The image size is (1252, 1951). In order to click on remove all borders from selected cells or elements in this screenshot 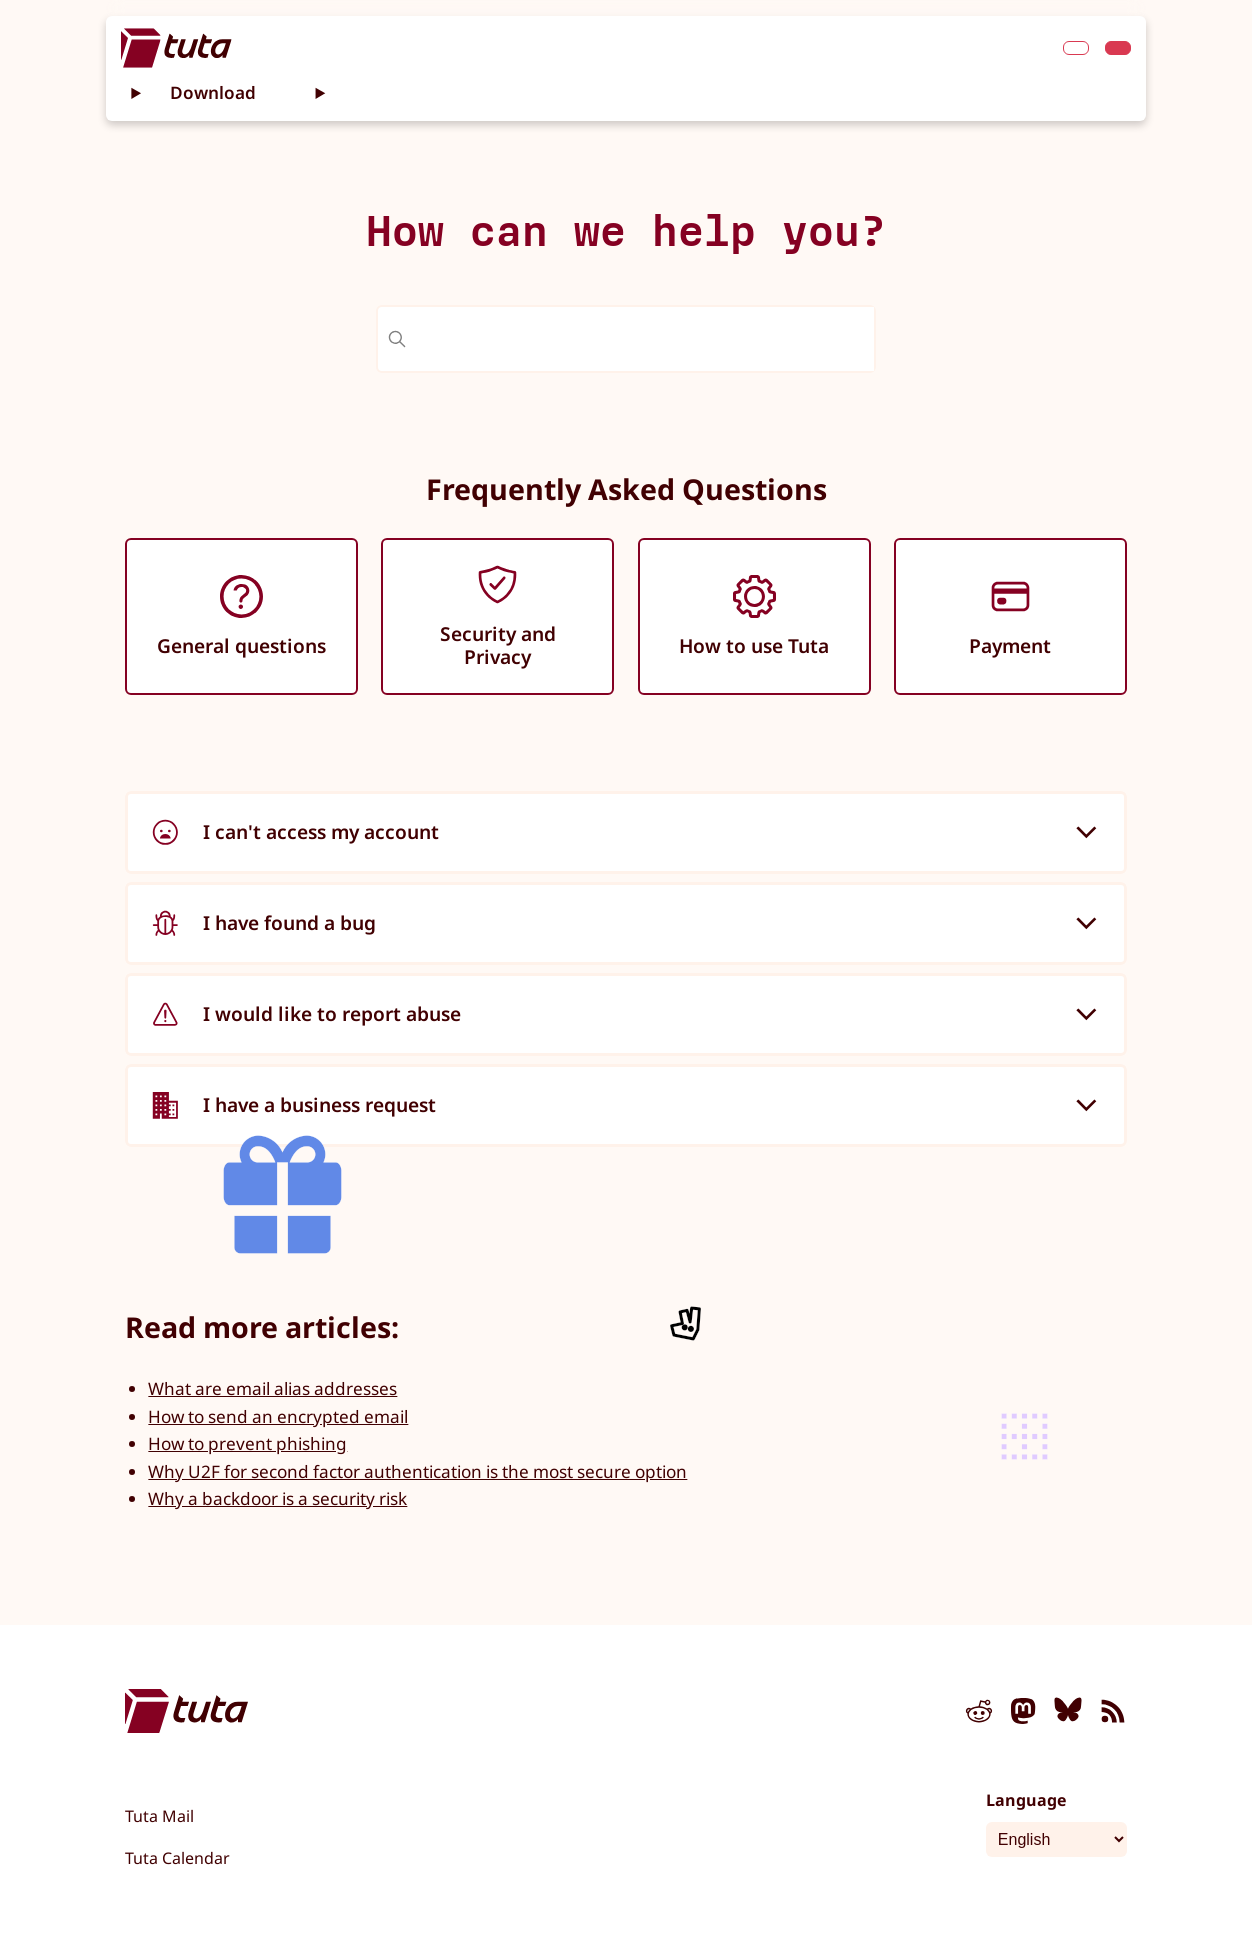, I will do `click(1024, 1436)`.